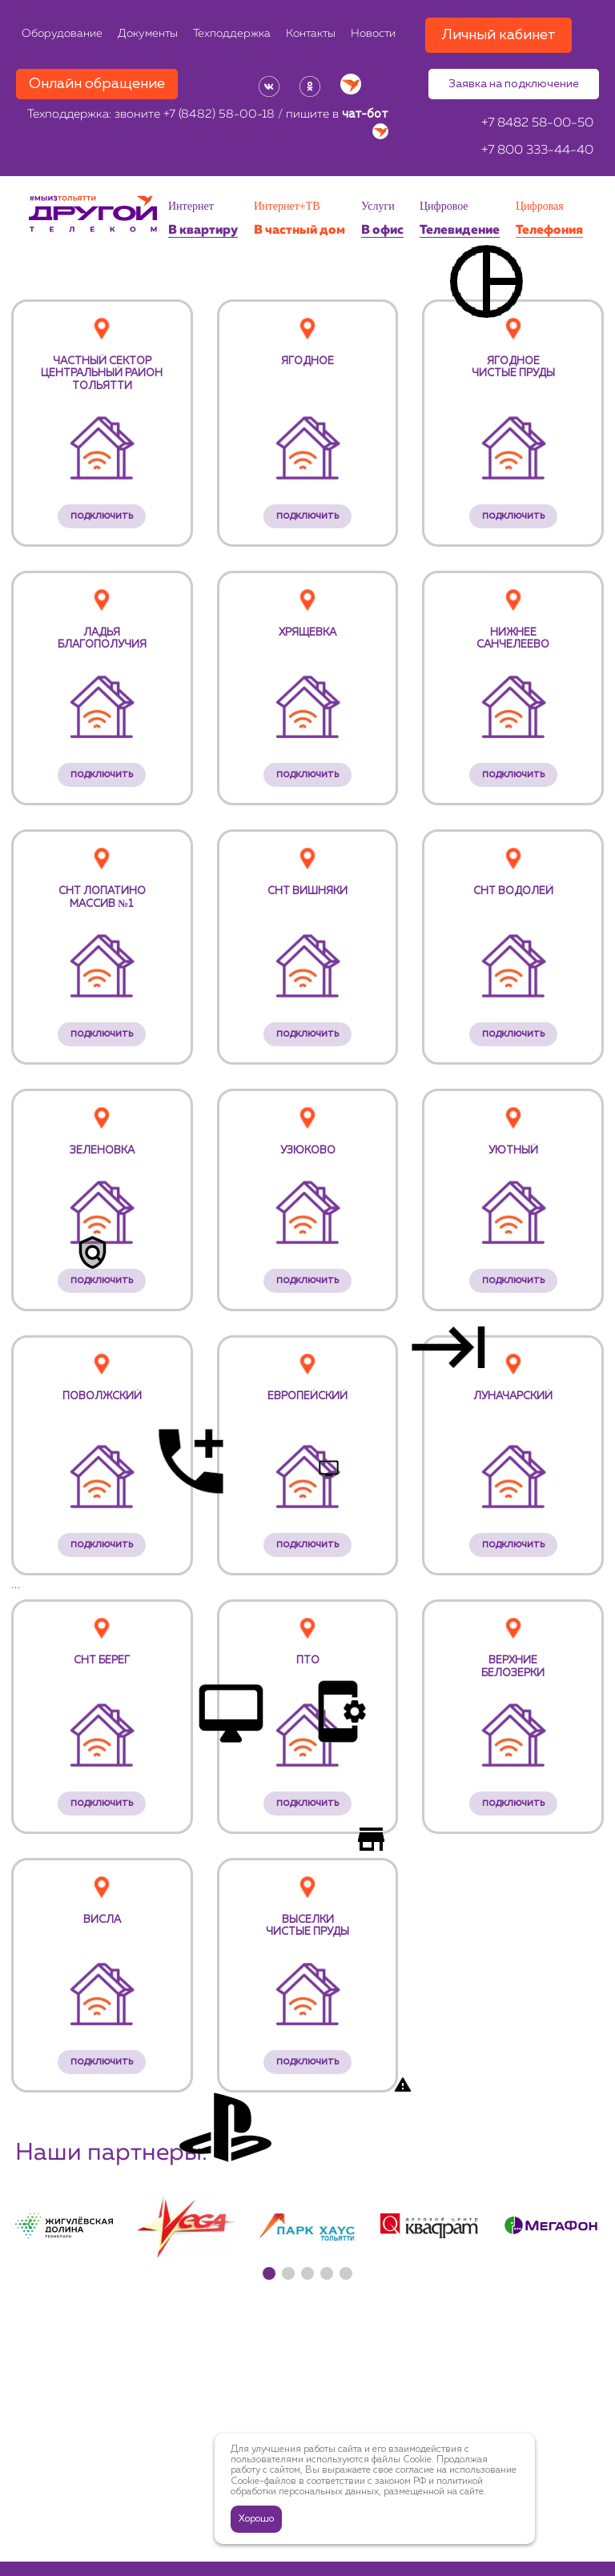 The width and height of the screenshot is (615, 2576). I want to click on indicates a warning or potential problem, so click(403, 2084).